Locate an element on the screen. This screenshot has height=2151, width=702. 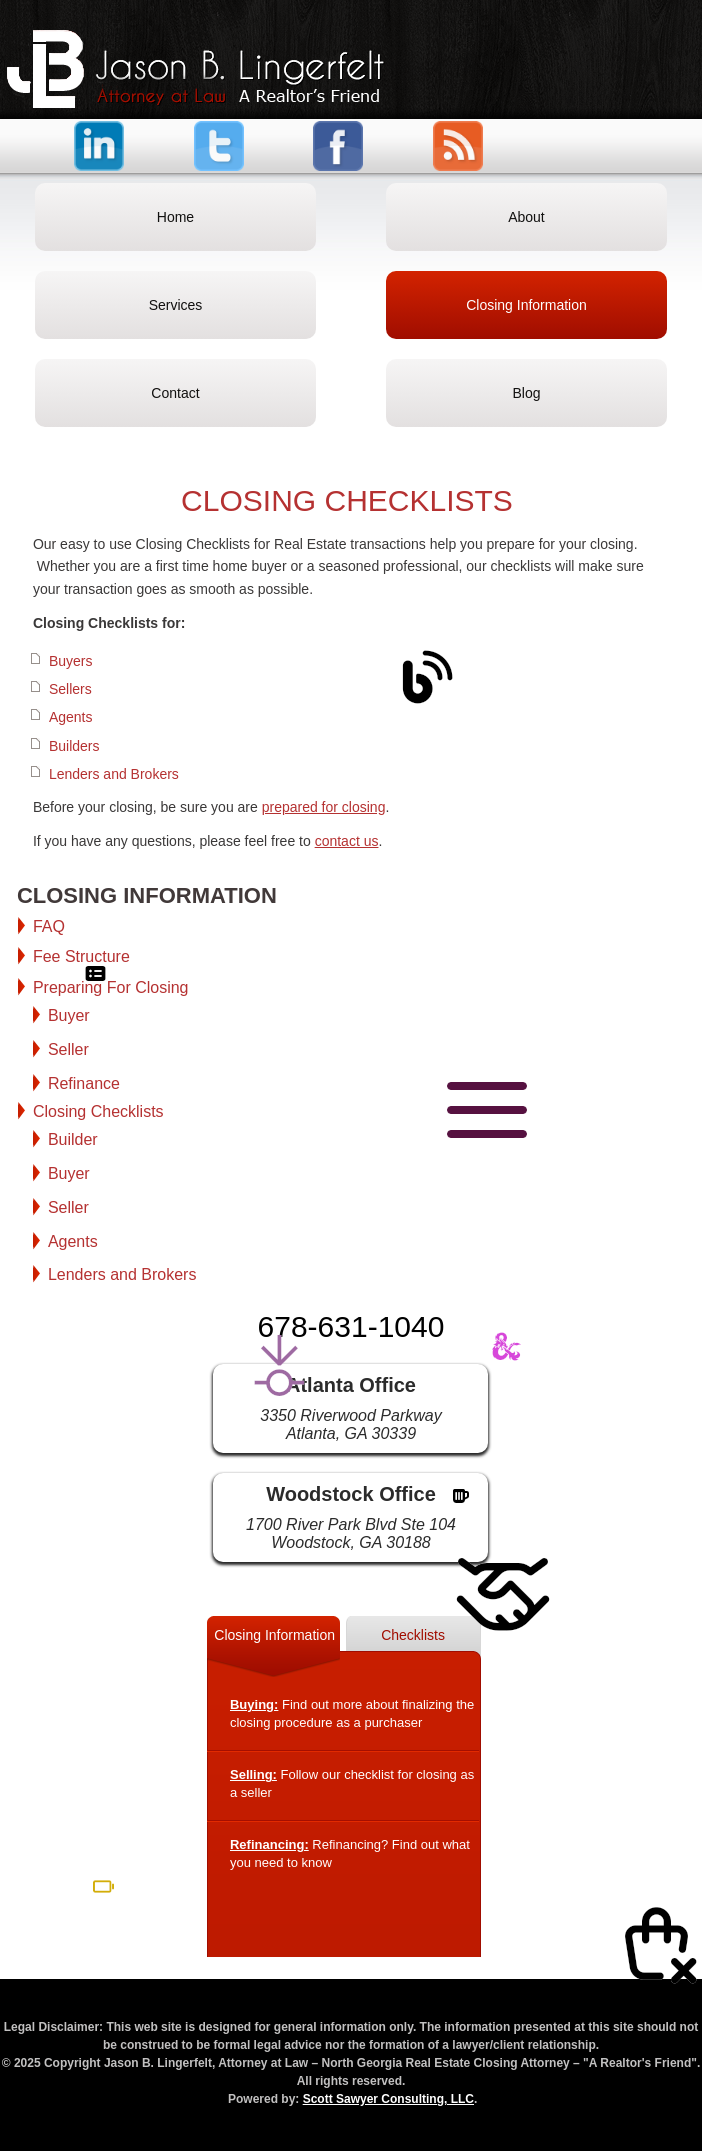
remove item from shopping bag is located at coordinates (656, 1943).